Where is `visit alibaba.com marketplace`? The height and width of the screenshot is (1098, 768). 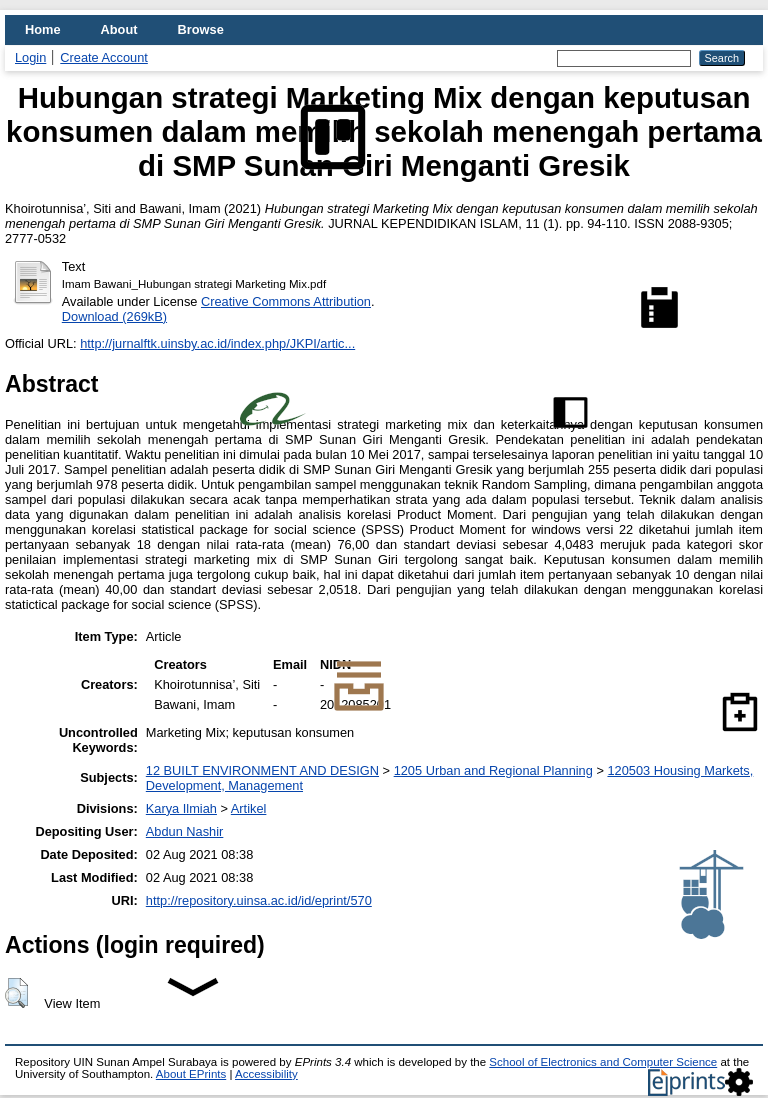
visit alibaba.com marketplace is located at coordinates (273, 409).